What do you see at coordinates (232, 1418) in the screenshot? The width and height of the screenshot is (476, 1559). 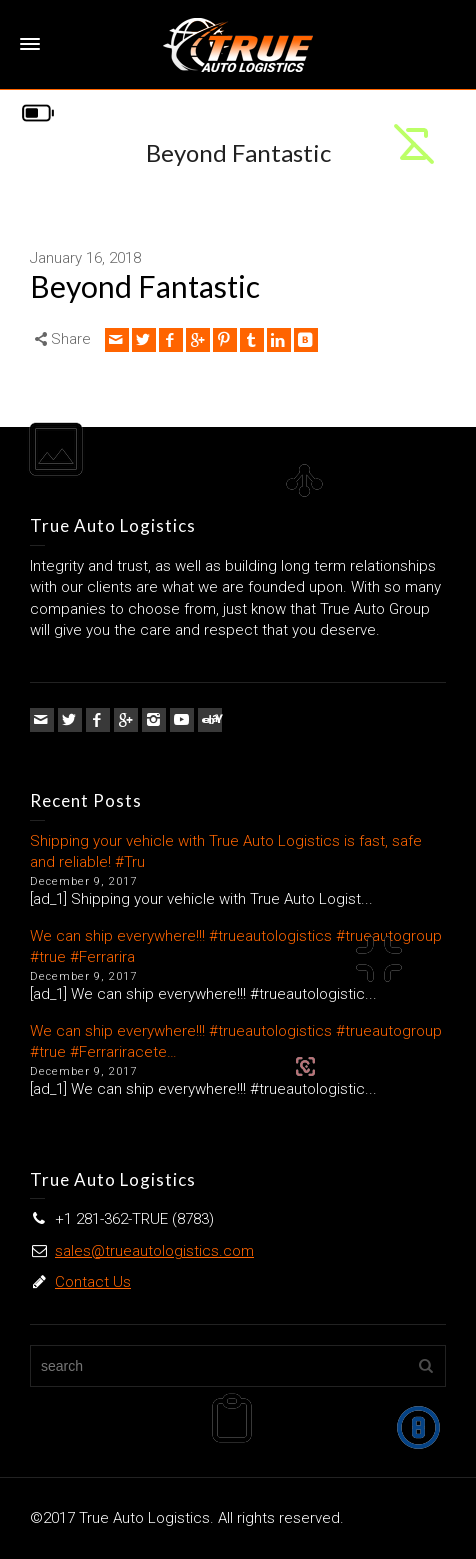 I see `copy to clipboard` at bounding box center [232, 1418].